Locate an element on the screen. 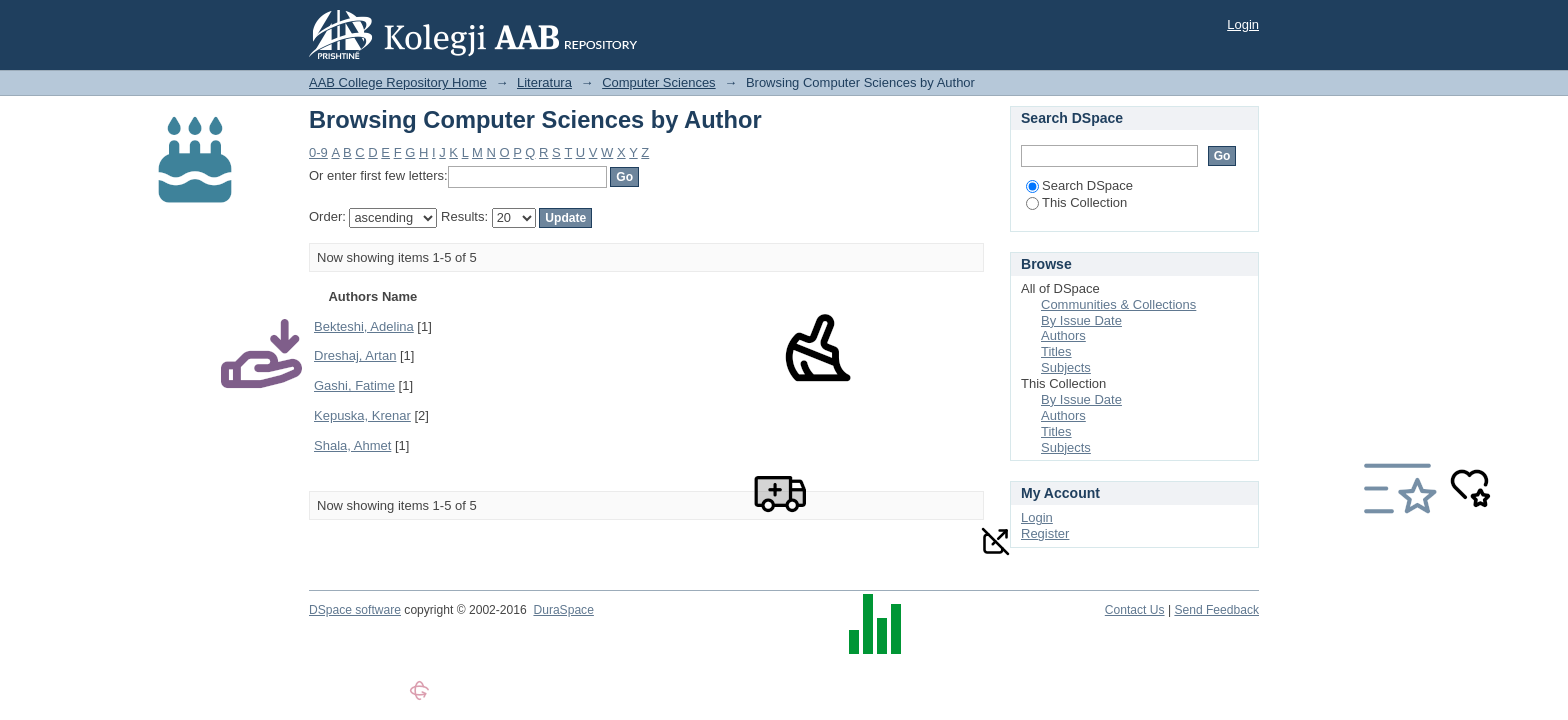  rotate object in 3D space is located at coordinates (419, 690).